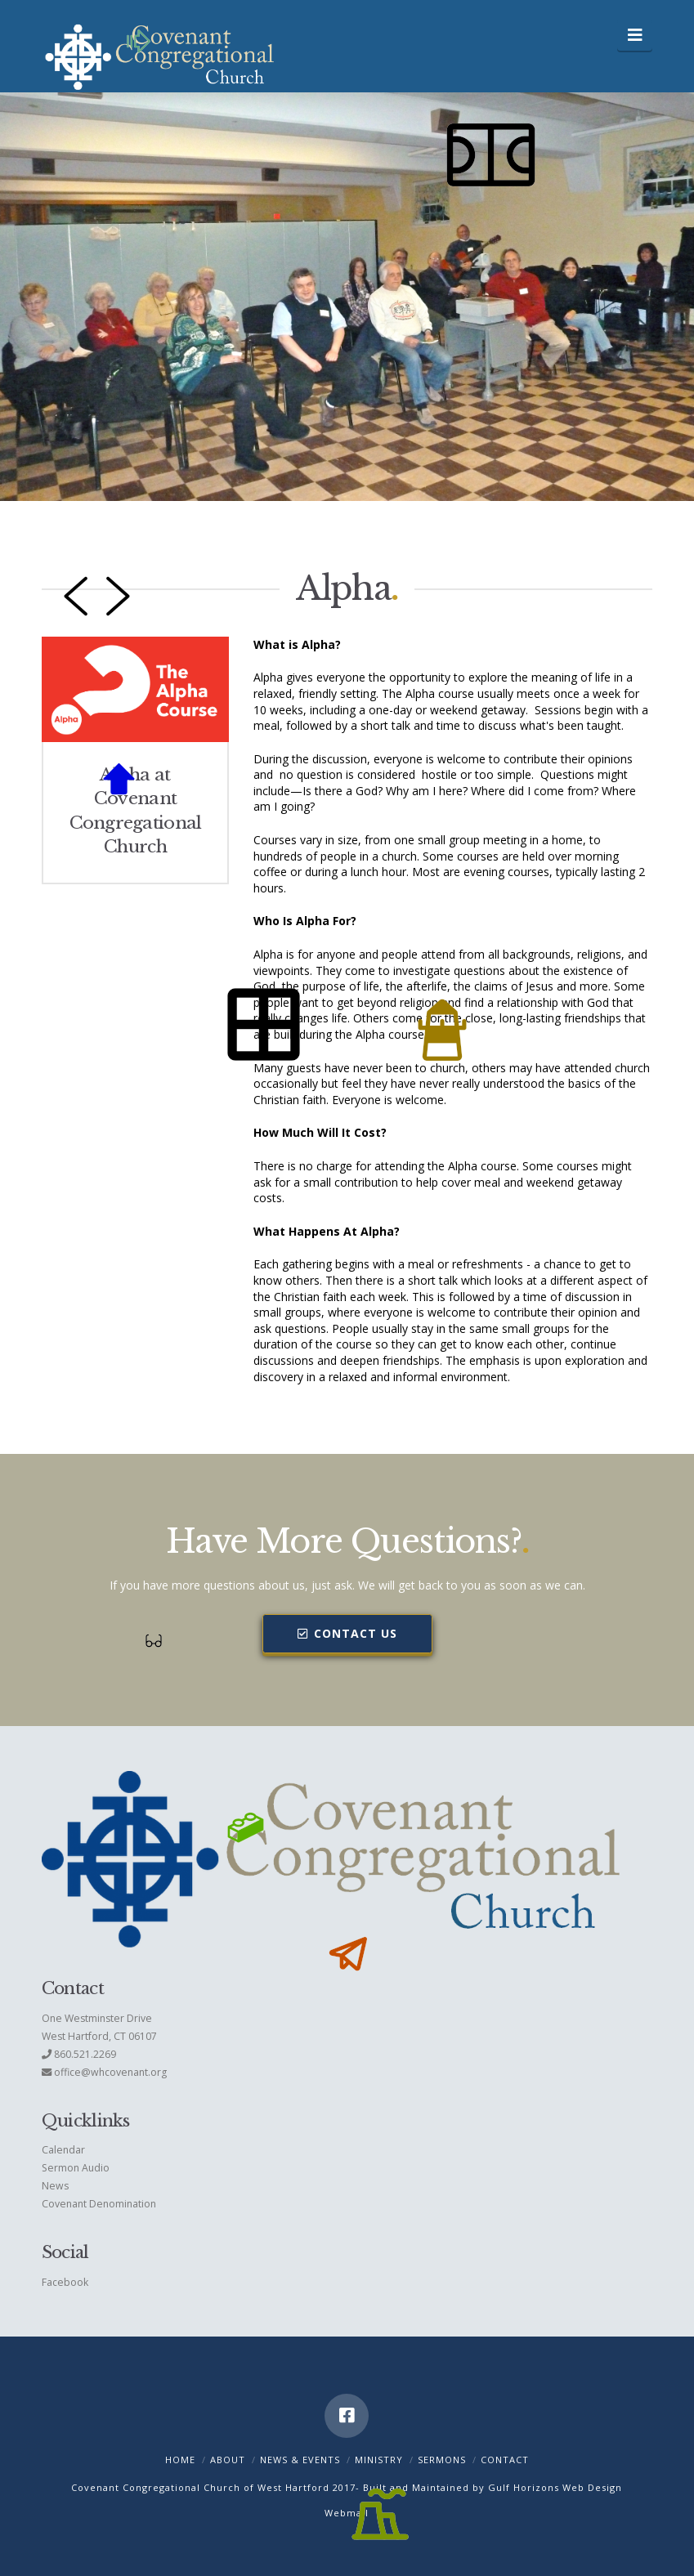 The image size is (694, 2576). Describe the element at coordinates (119, 780) in the screenshot. I see `upload a file or content` at that location.